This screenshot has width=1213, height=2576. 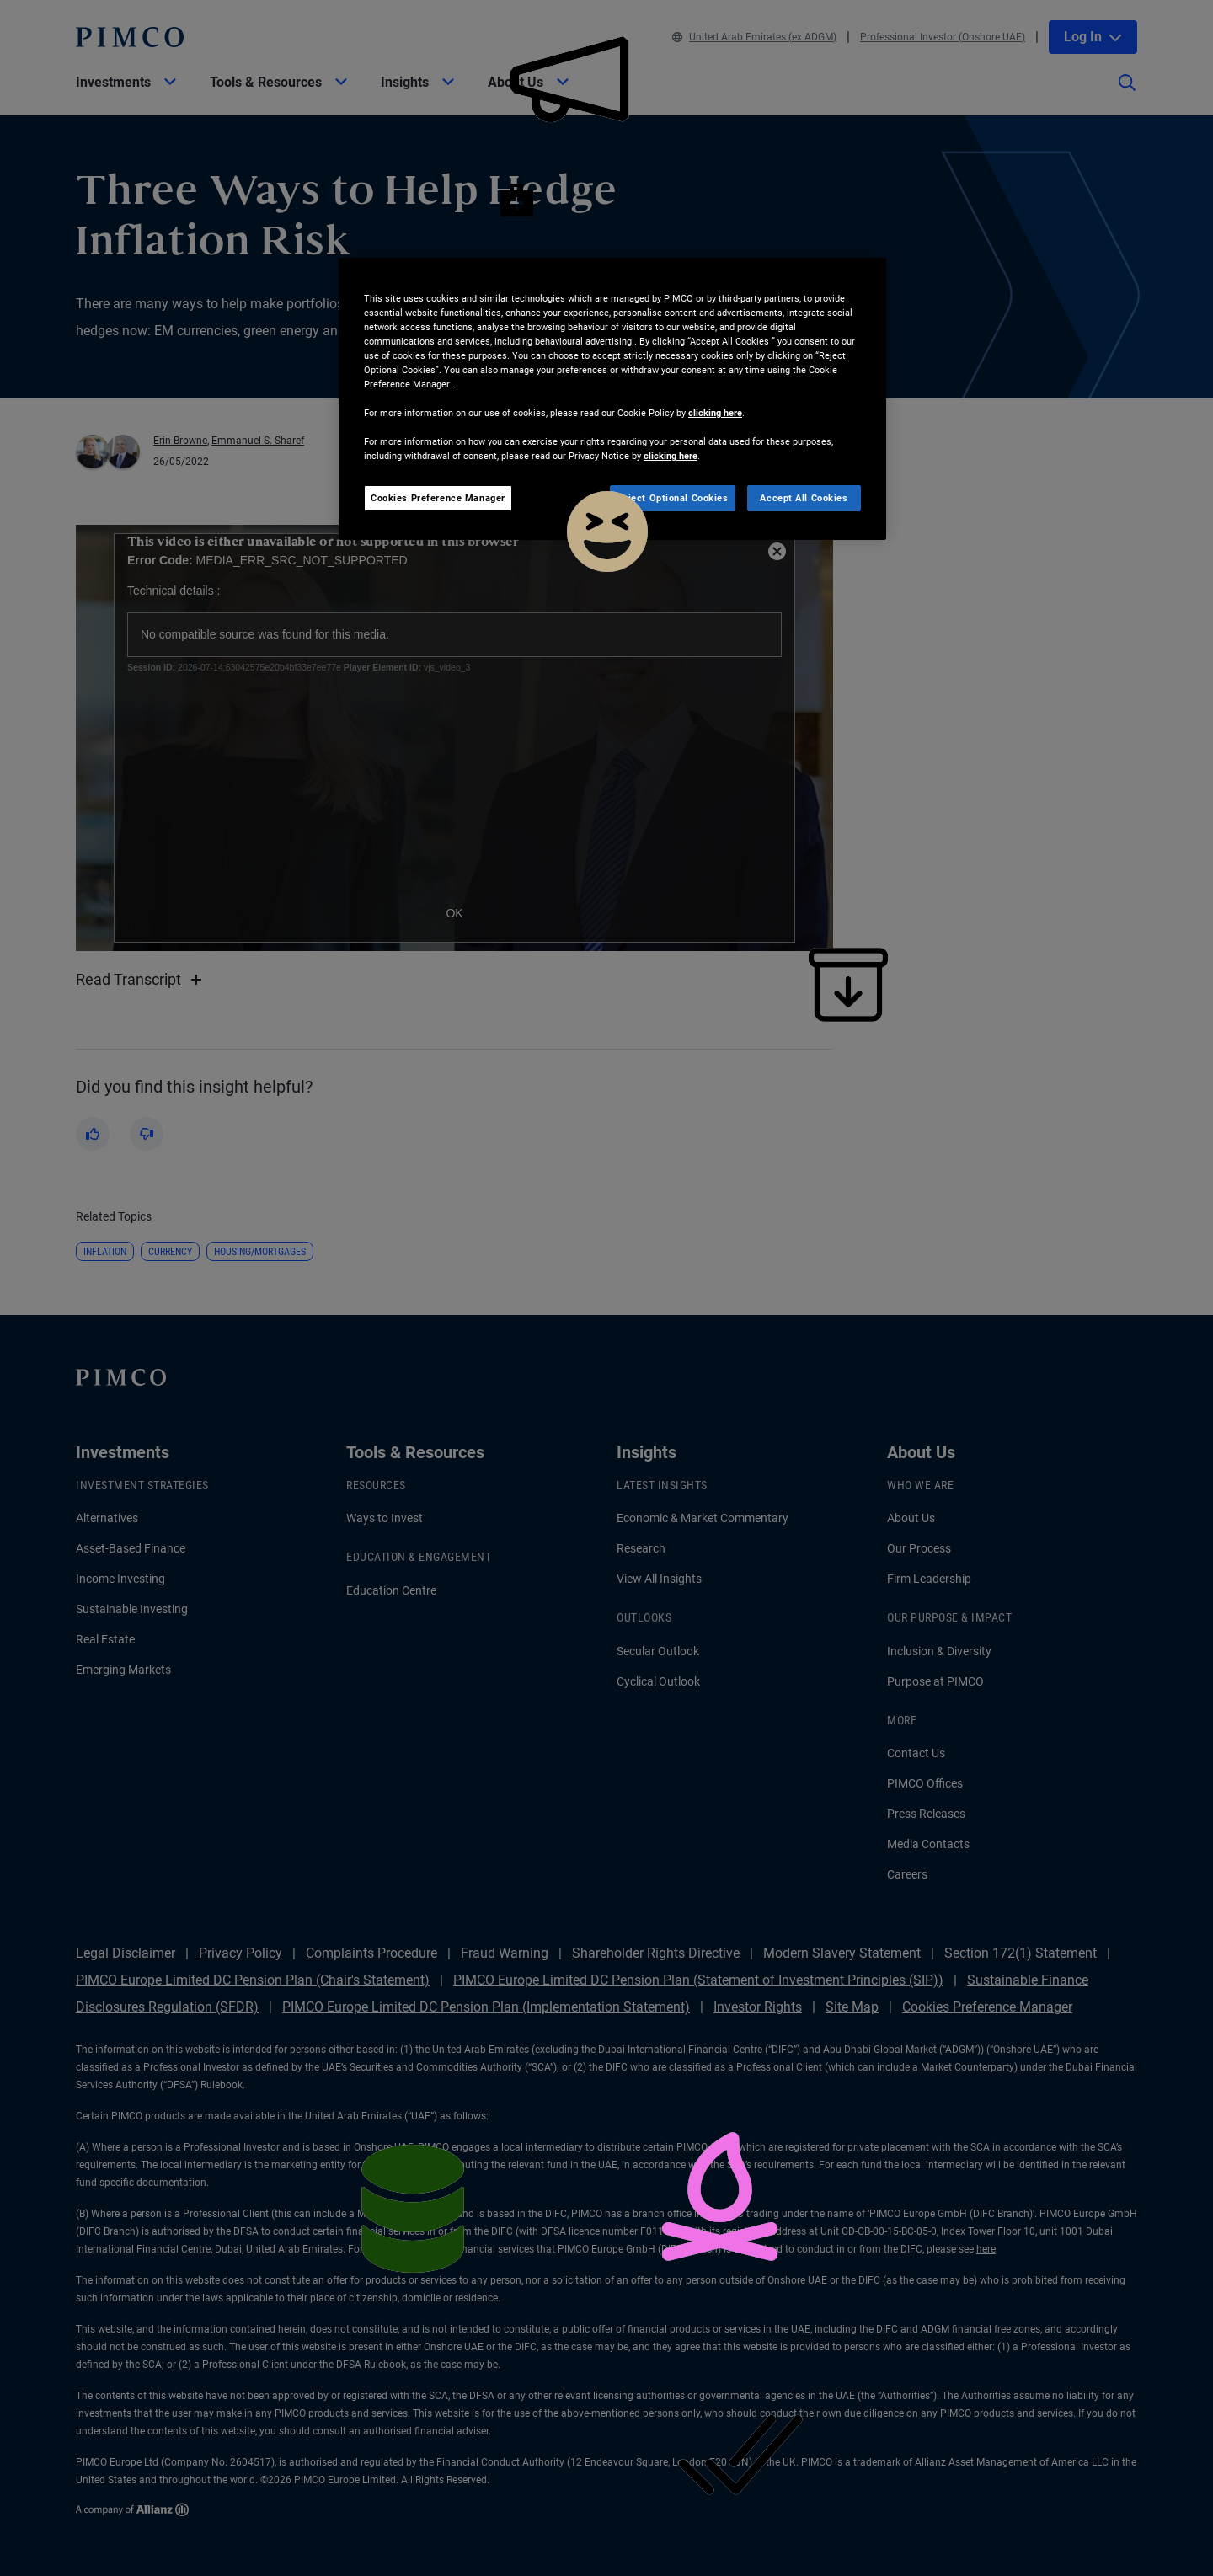 I want to click on archive this item, so click(x=848, y=985).